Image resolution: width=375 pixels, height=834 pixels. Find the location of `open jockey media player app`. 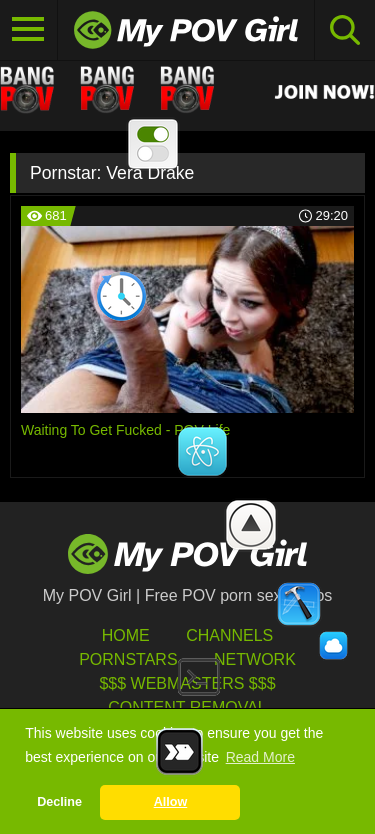

open jockey media player app is located at coordinates (299, 604).